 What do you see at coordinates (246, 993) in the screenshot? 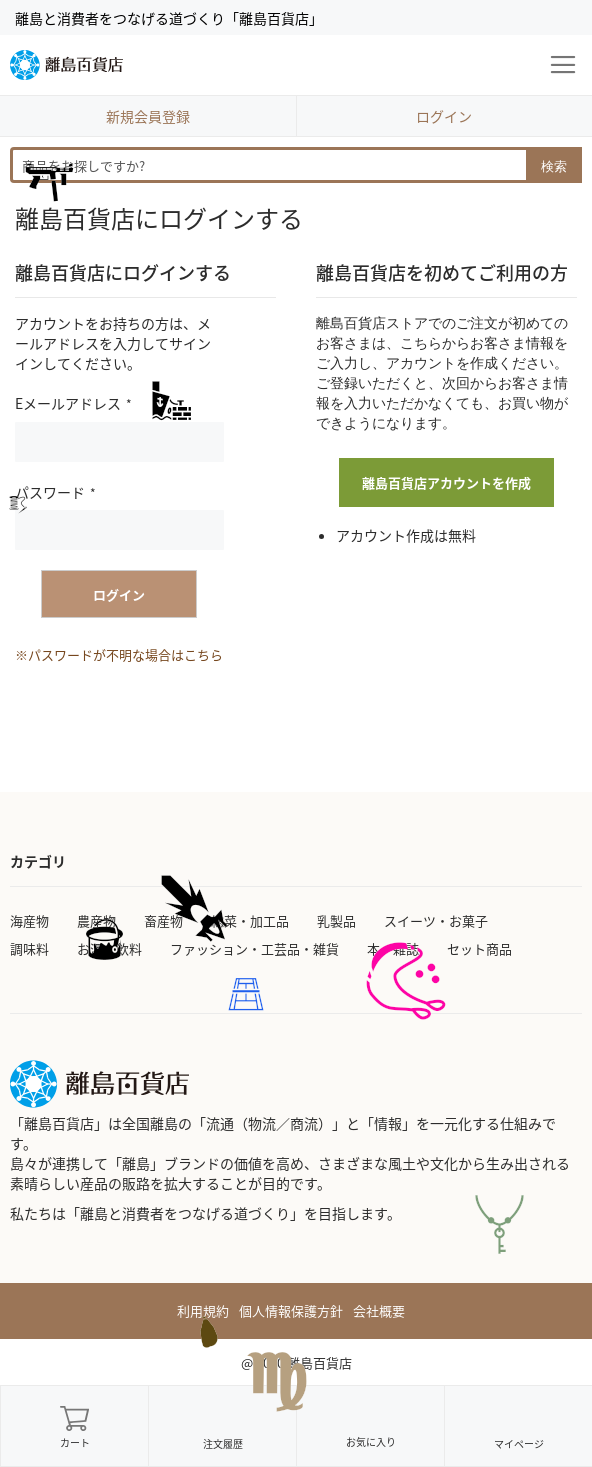
I see `view tennis court availability` at bounding box center [246, 993].